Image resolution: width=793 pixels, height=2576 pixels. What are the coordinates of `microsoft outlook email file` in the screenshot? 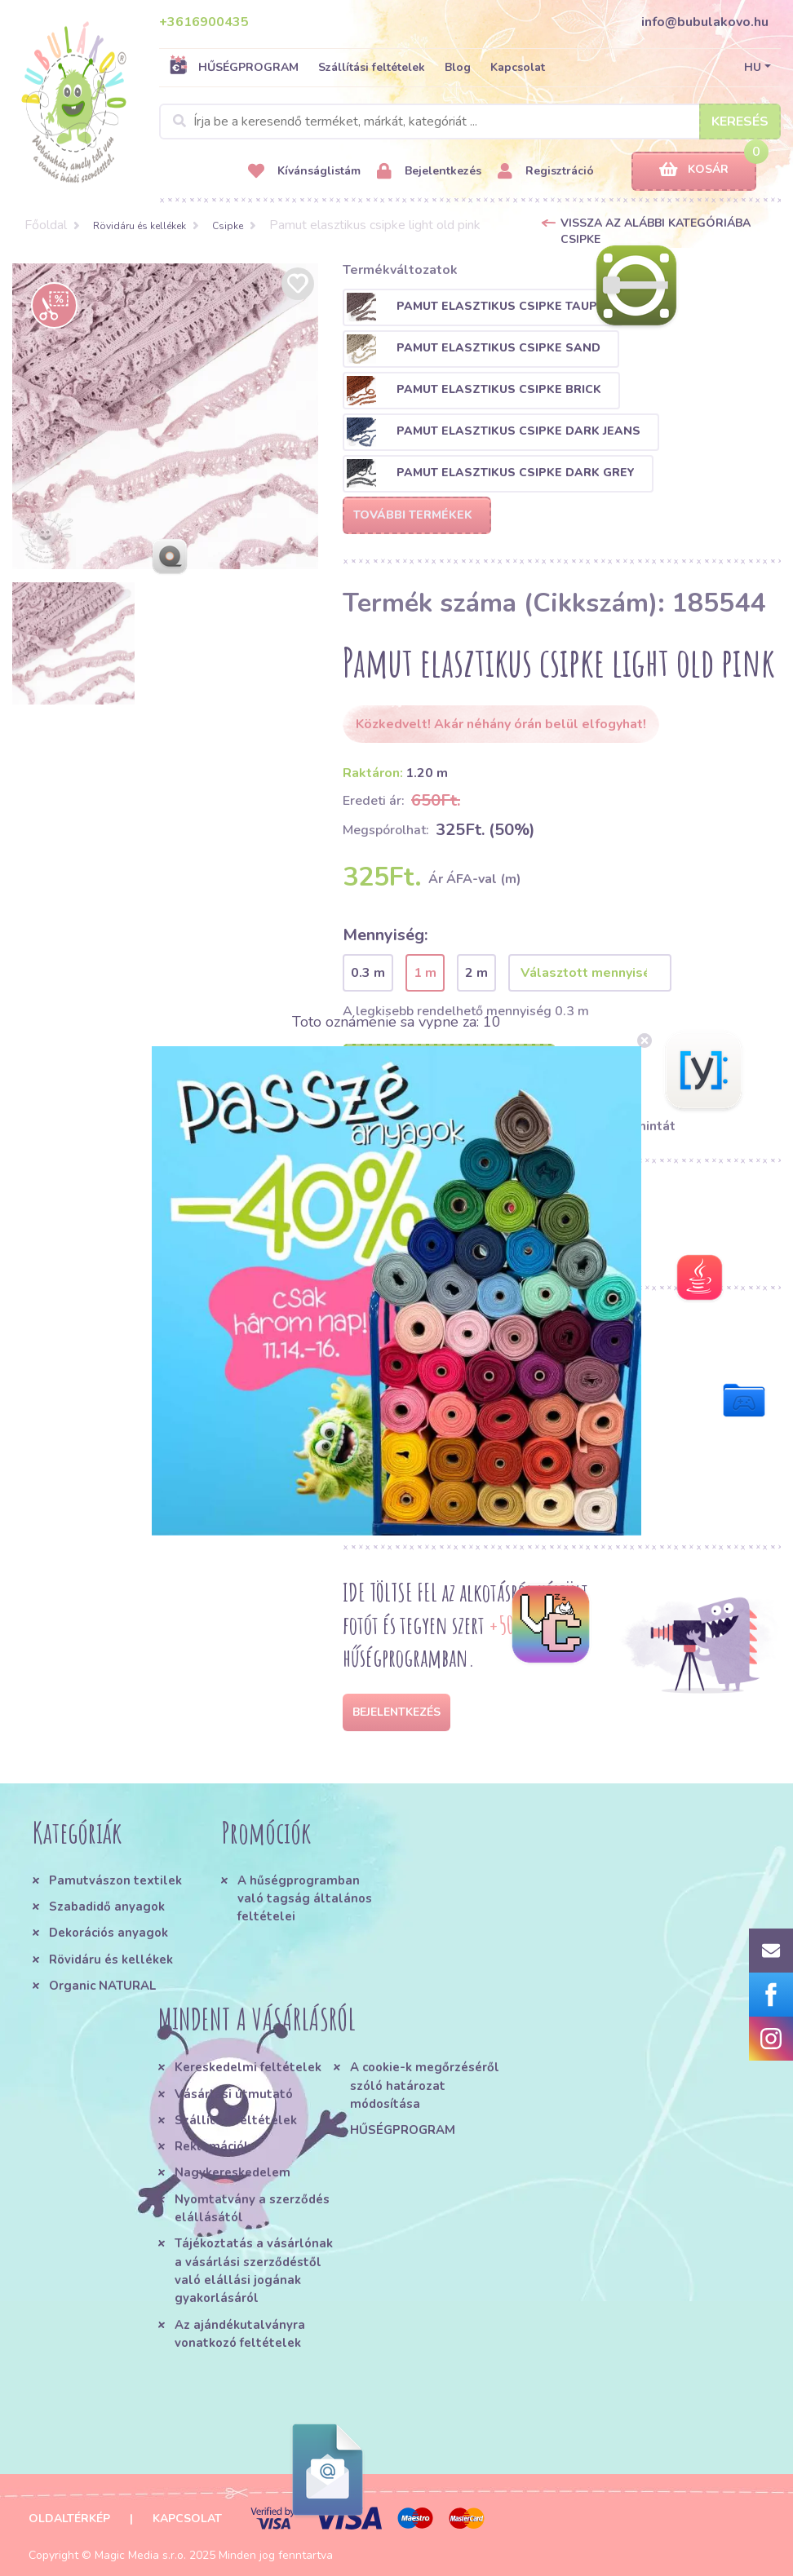 It's located at (327, 2469).